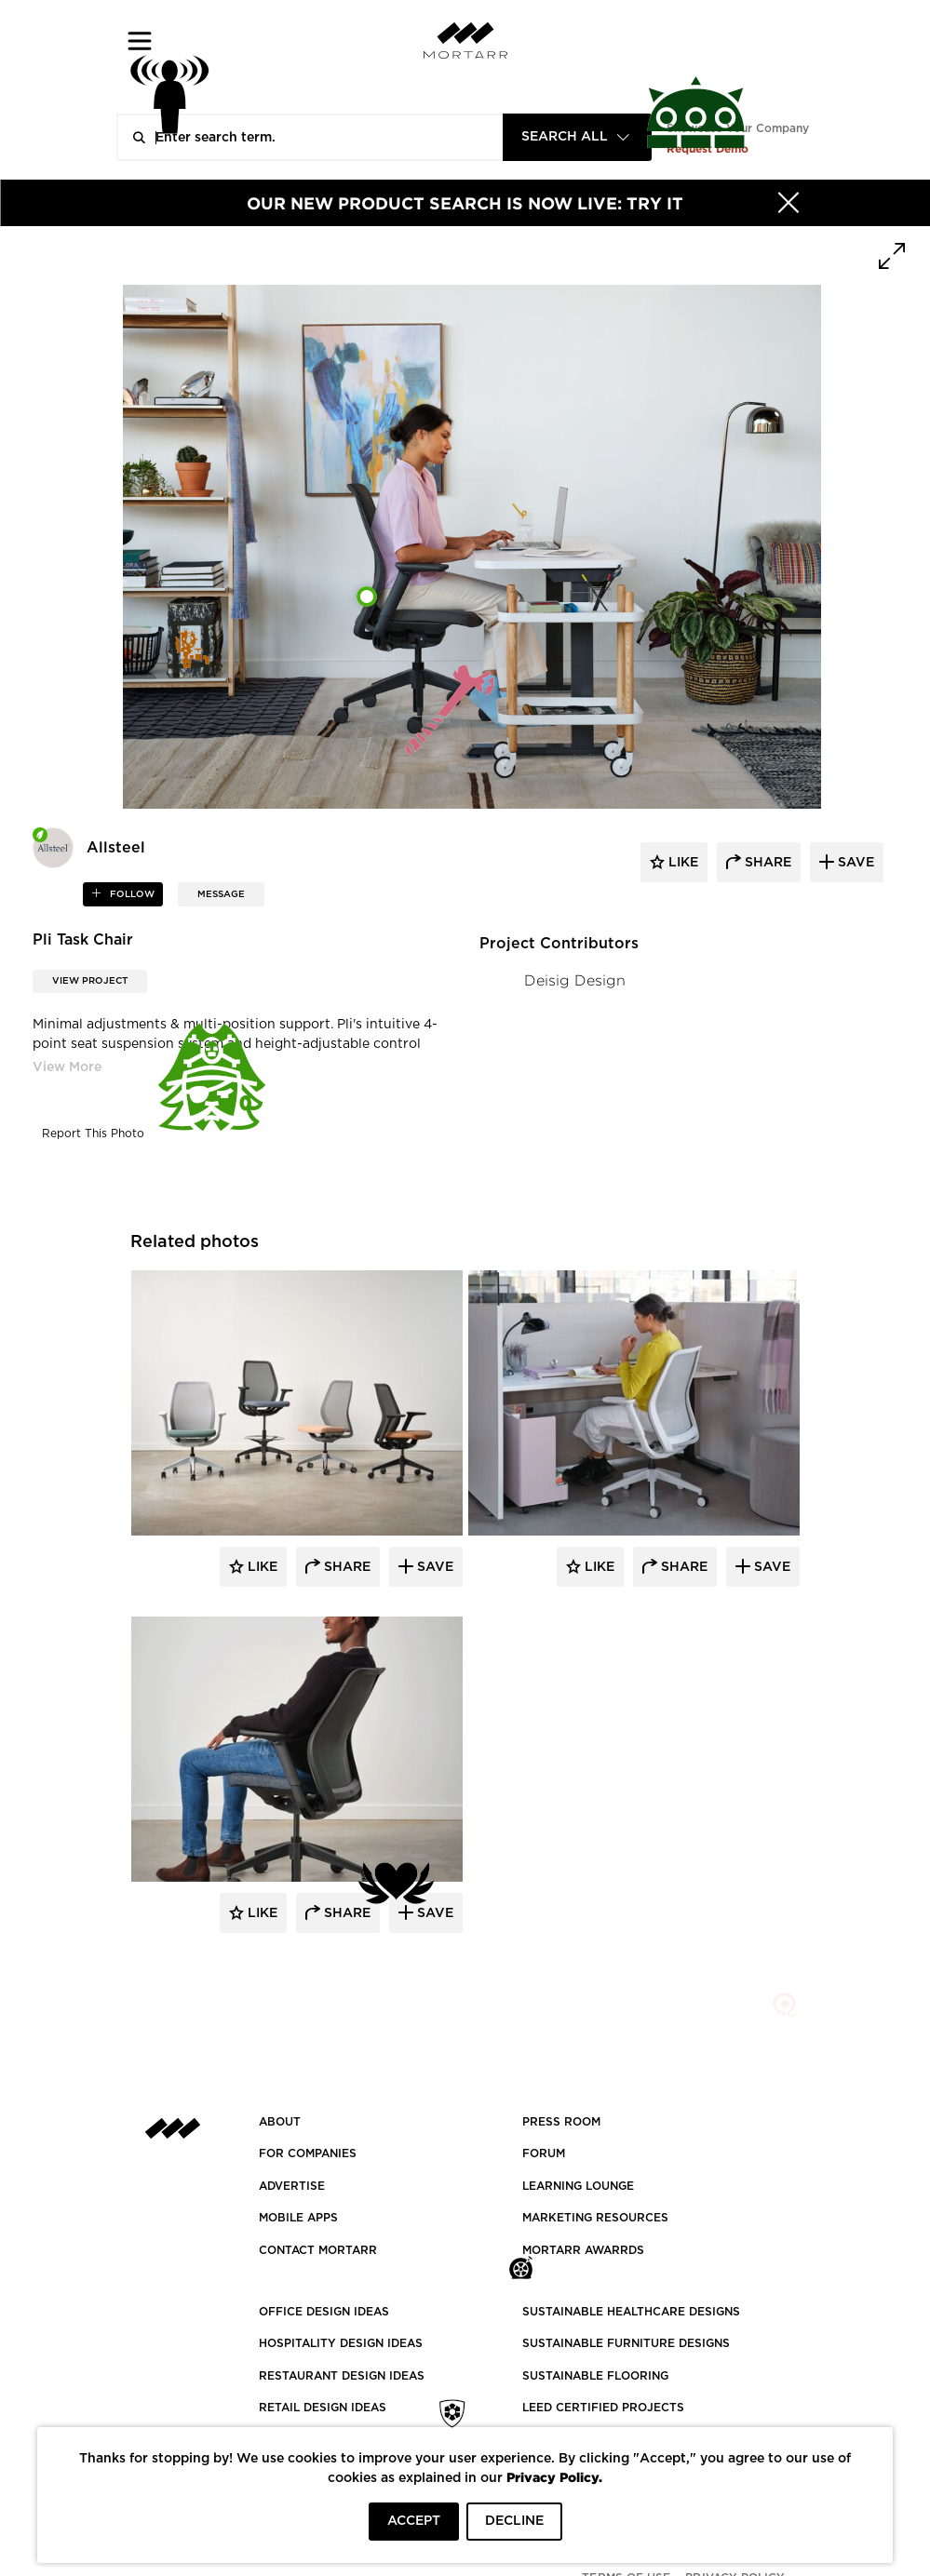  I want to click on add to favorites with flair, so click(396, 1884).